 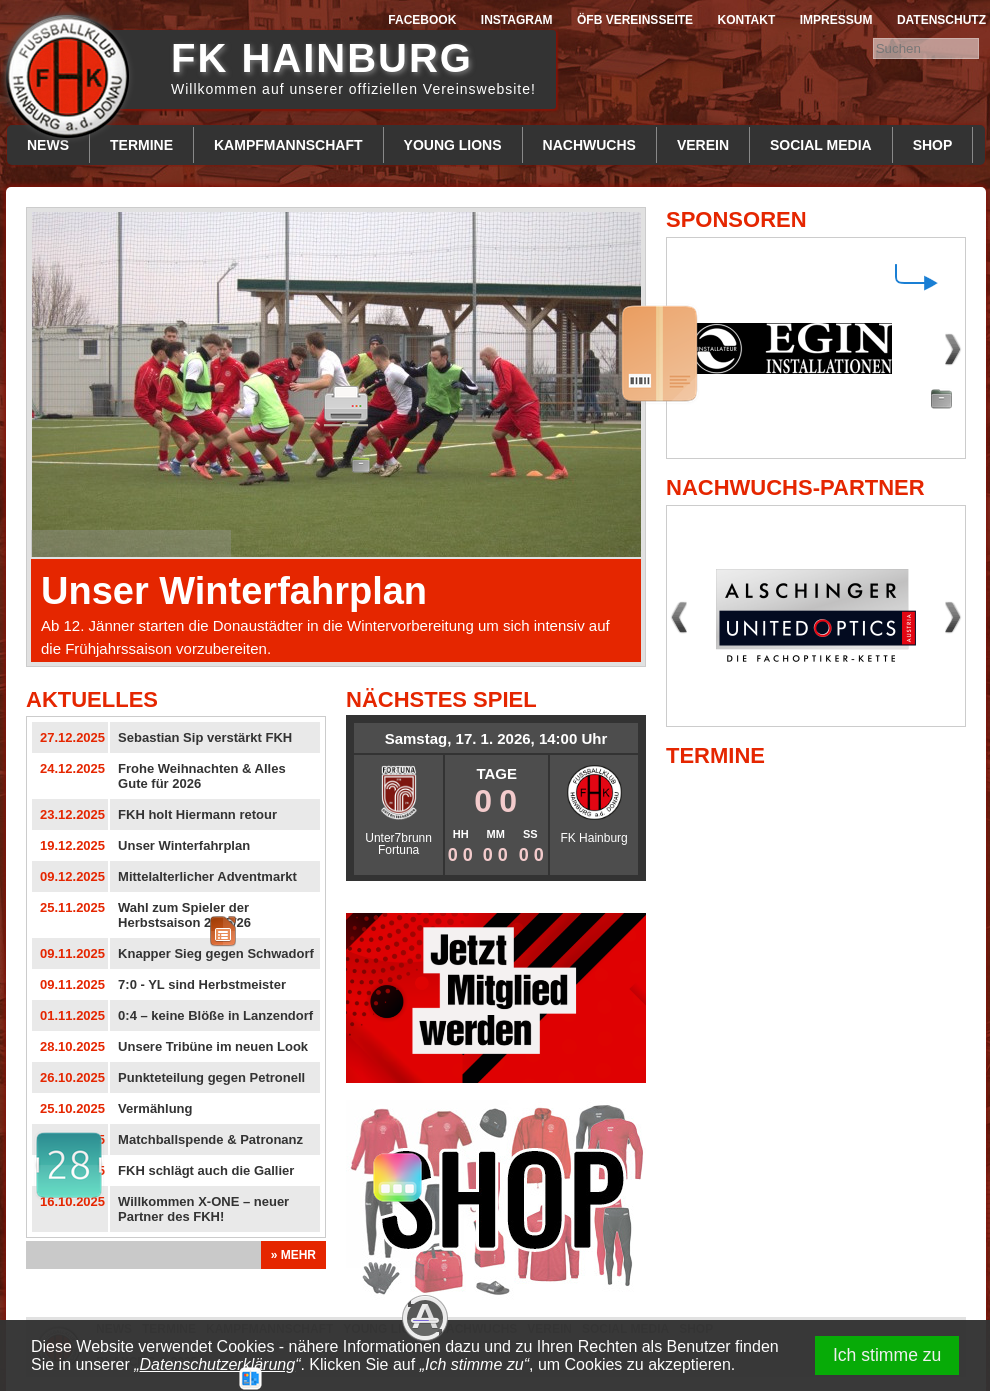 What do you see at coordinates (223, 931) in the screenshot?
I see `open libreoffice impress presentation software` at bounding box center [223, 931].